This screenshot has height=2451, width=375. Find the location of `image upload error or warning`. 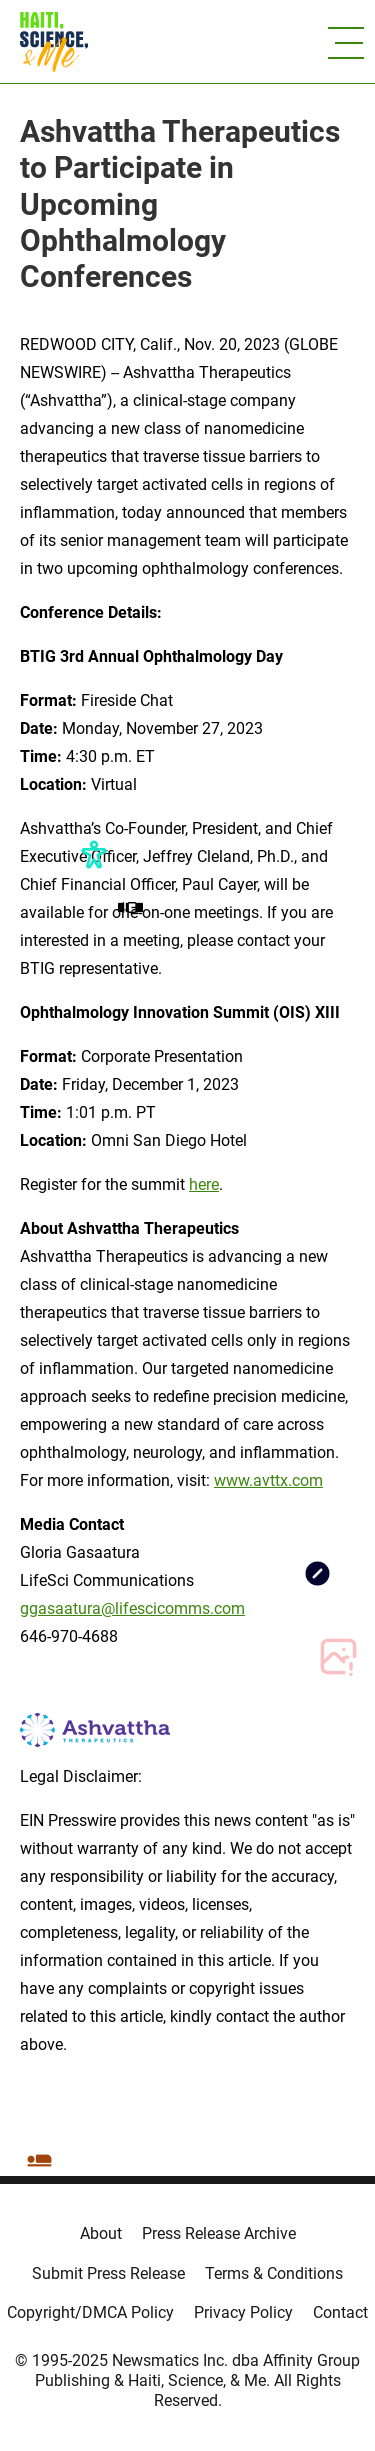

image upload error or warning is located at coordinates (338, 1656).